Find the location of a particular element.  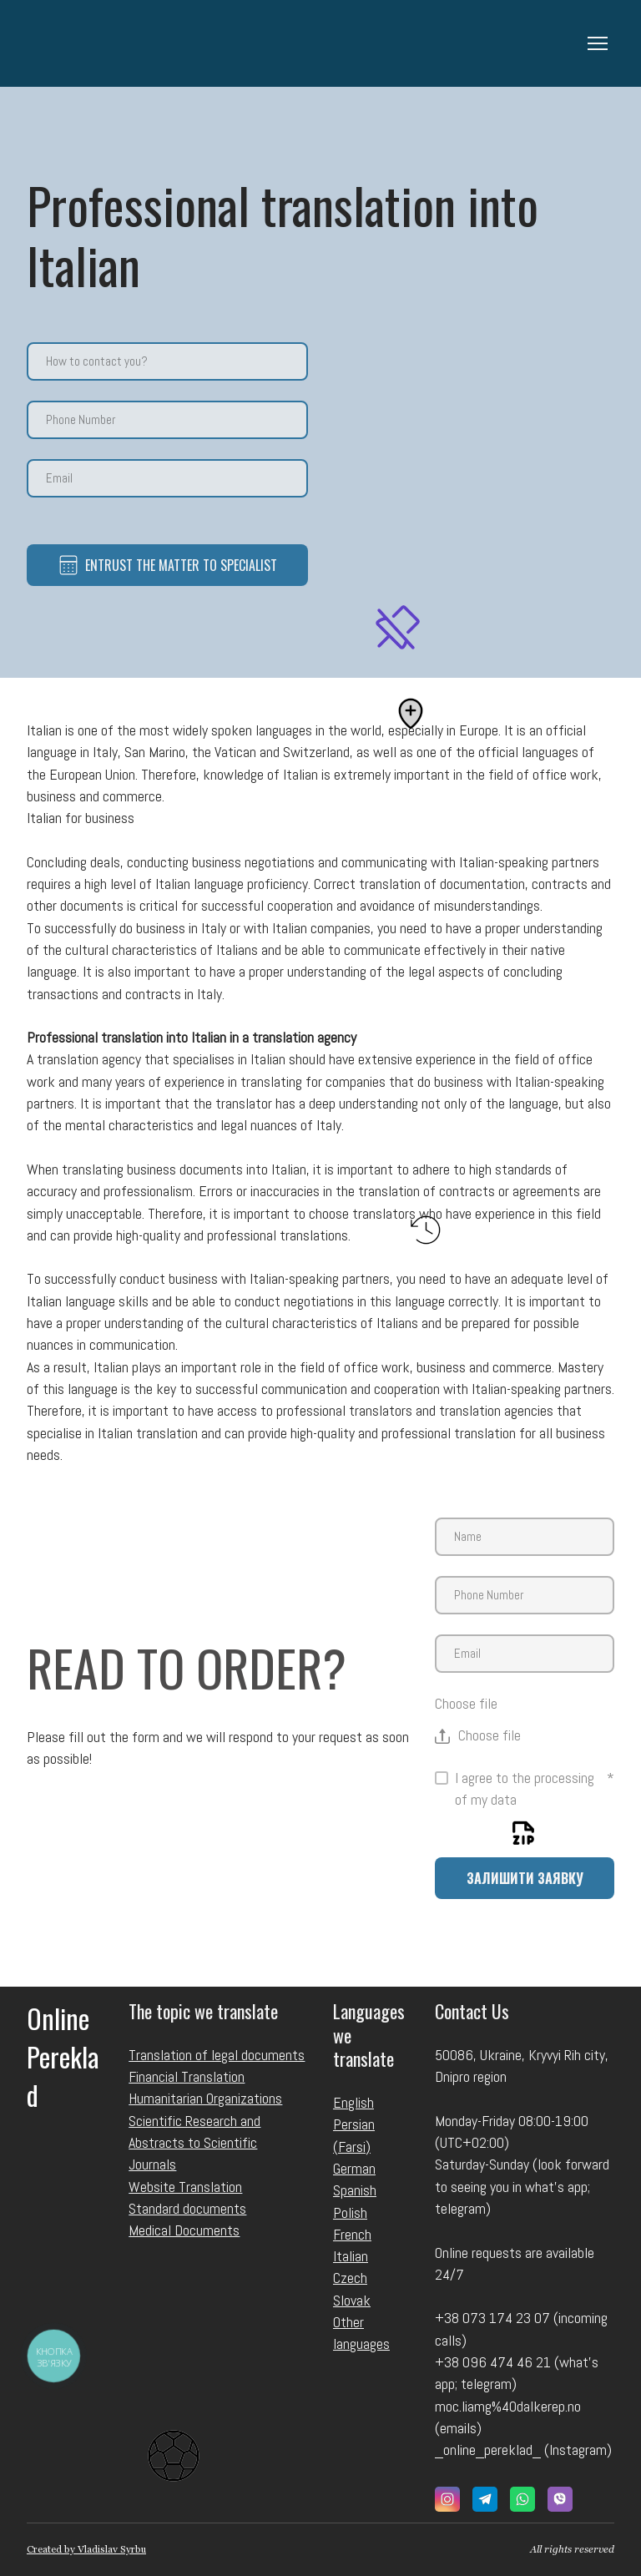

add a new location pin is located at coordinates (411, 714).